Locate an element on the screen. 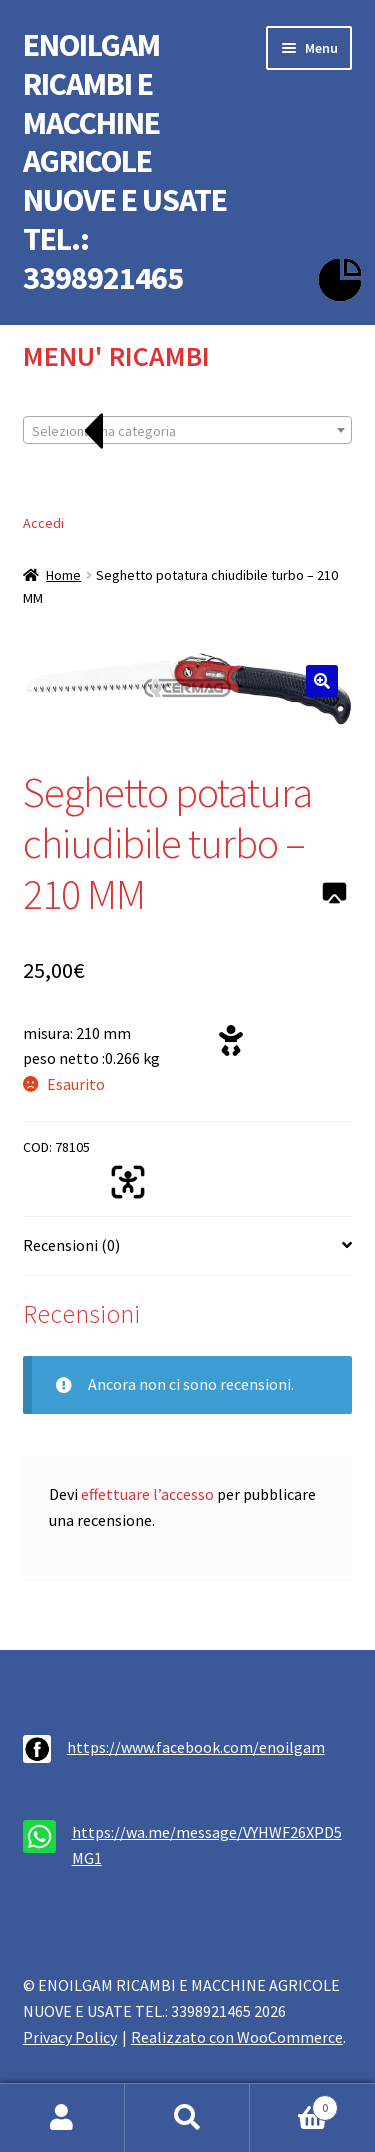 Image resolution: width=375 pixels, height=2152 pixels. stream content to an external display is located at coordinates (334, 892).